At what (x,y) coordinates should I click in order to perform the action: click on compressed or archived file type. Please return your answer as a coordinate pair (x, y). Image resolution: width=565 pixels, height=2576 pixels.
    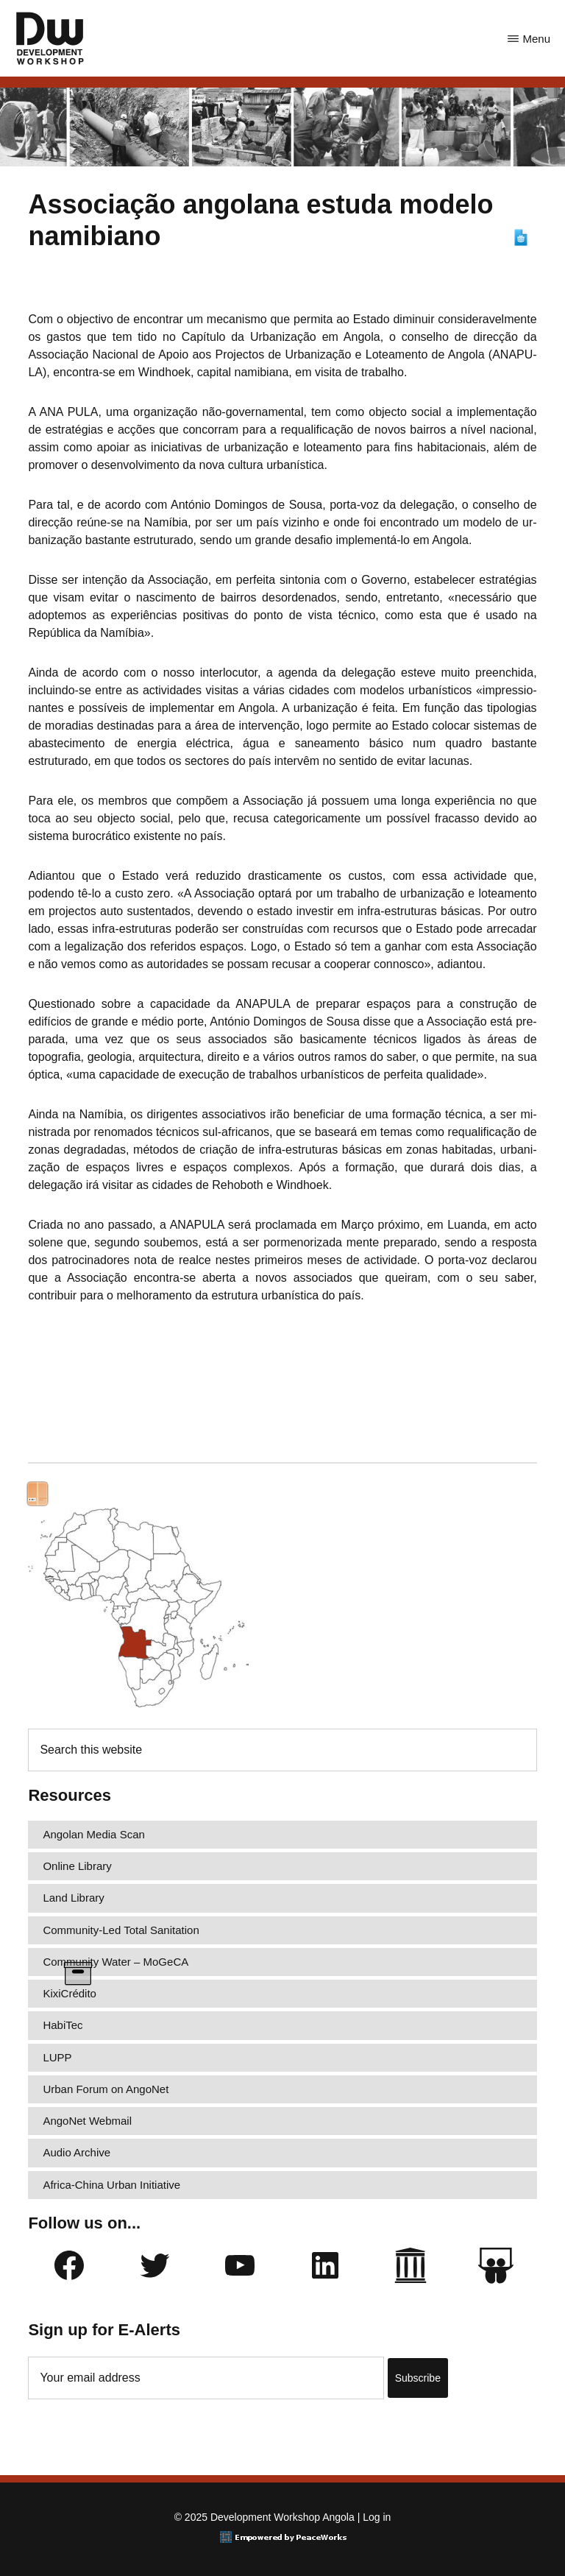
    Looking at the image, I should click on (38, 1494).